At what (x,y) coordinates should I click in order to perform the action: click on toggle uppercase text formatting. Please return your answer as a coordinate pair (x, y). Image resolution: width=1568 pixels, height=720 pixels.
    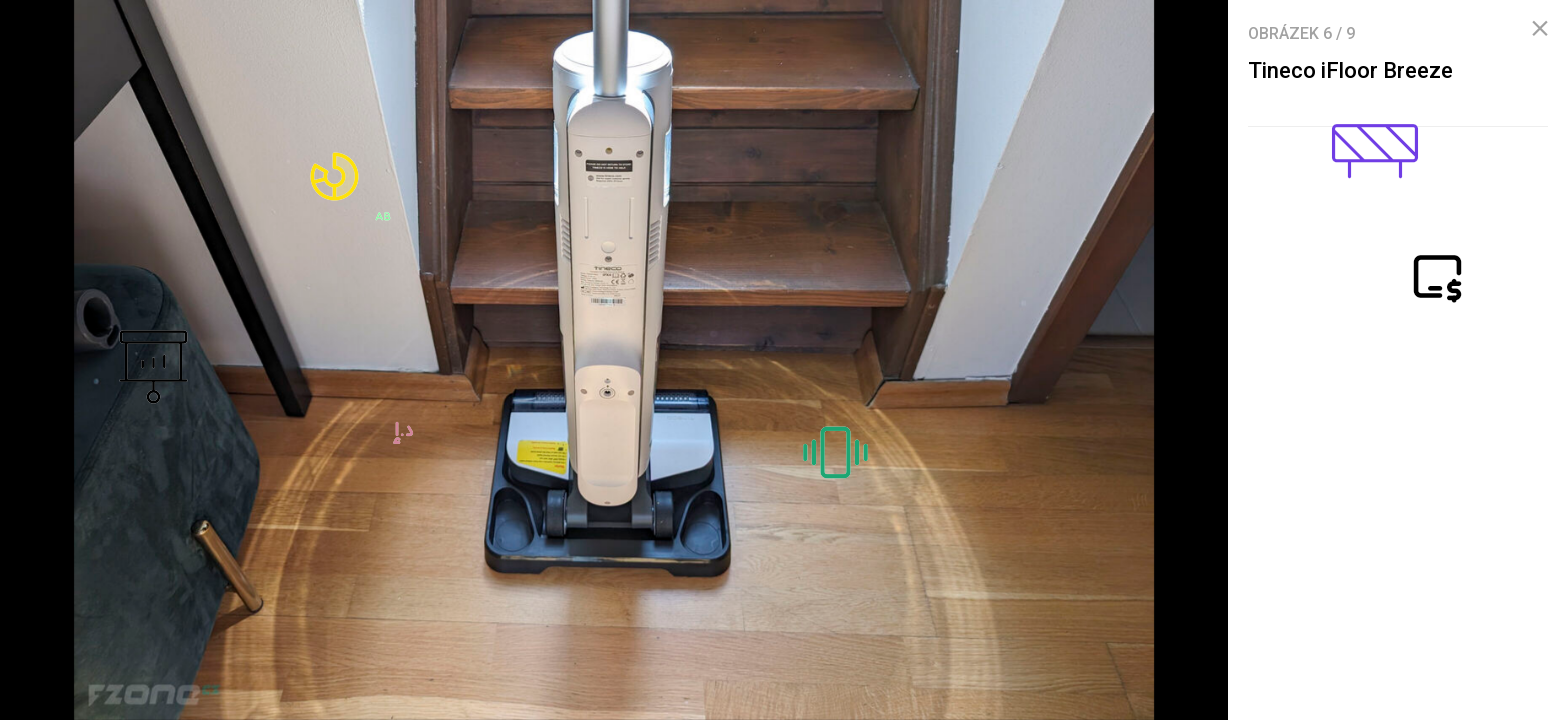
    Looking at the image, I should click on (383, 217).